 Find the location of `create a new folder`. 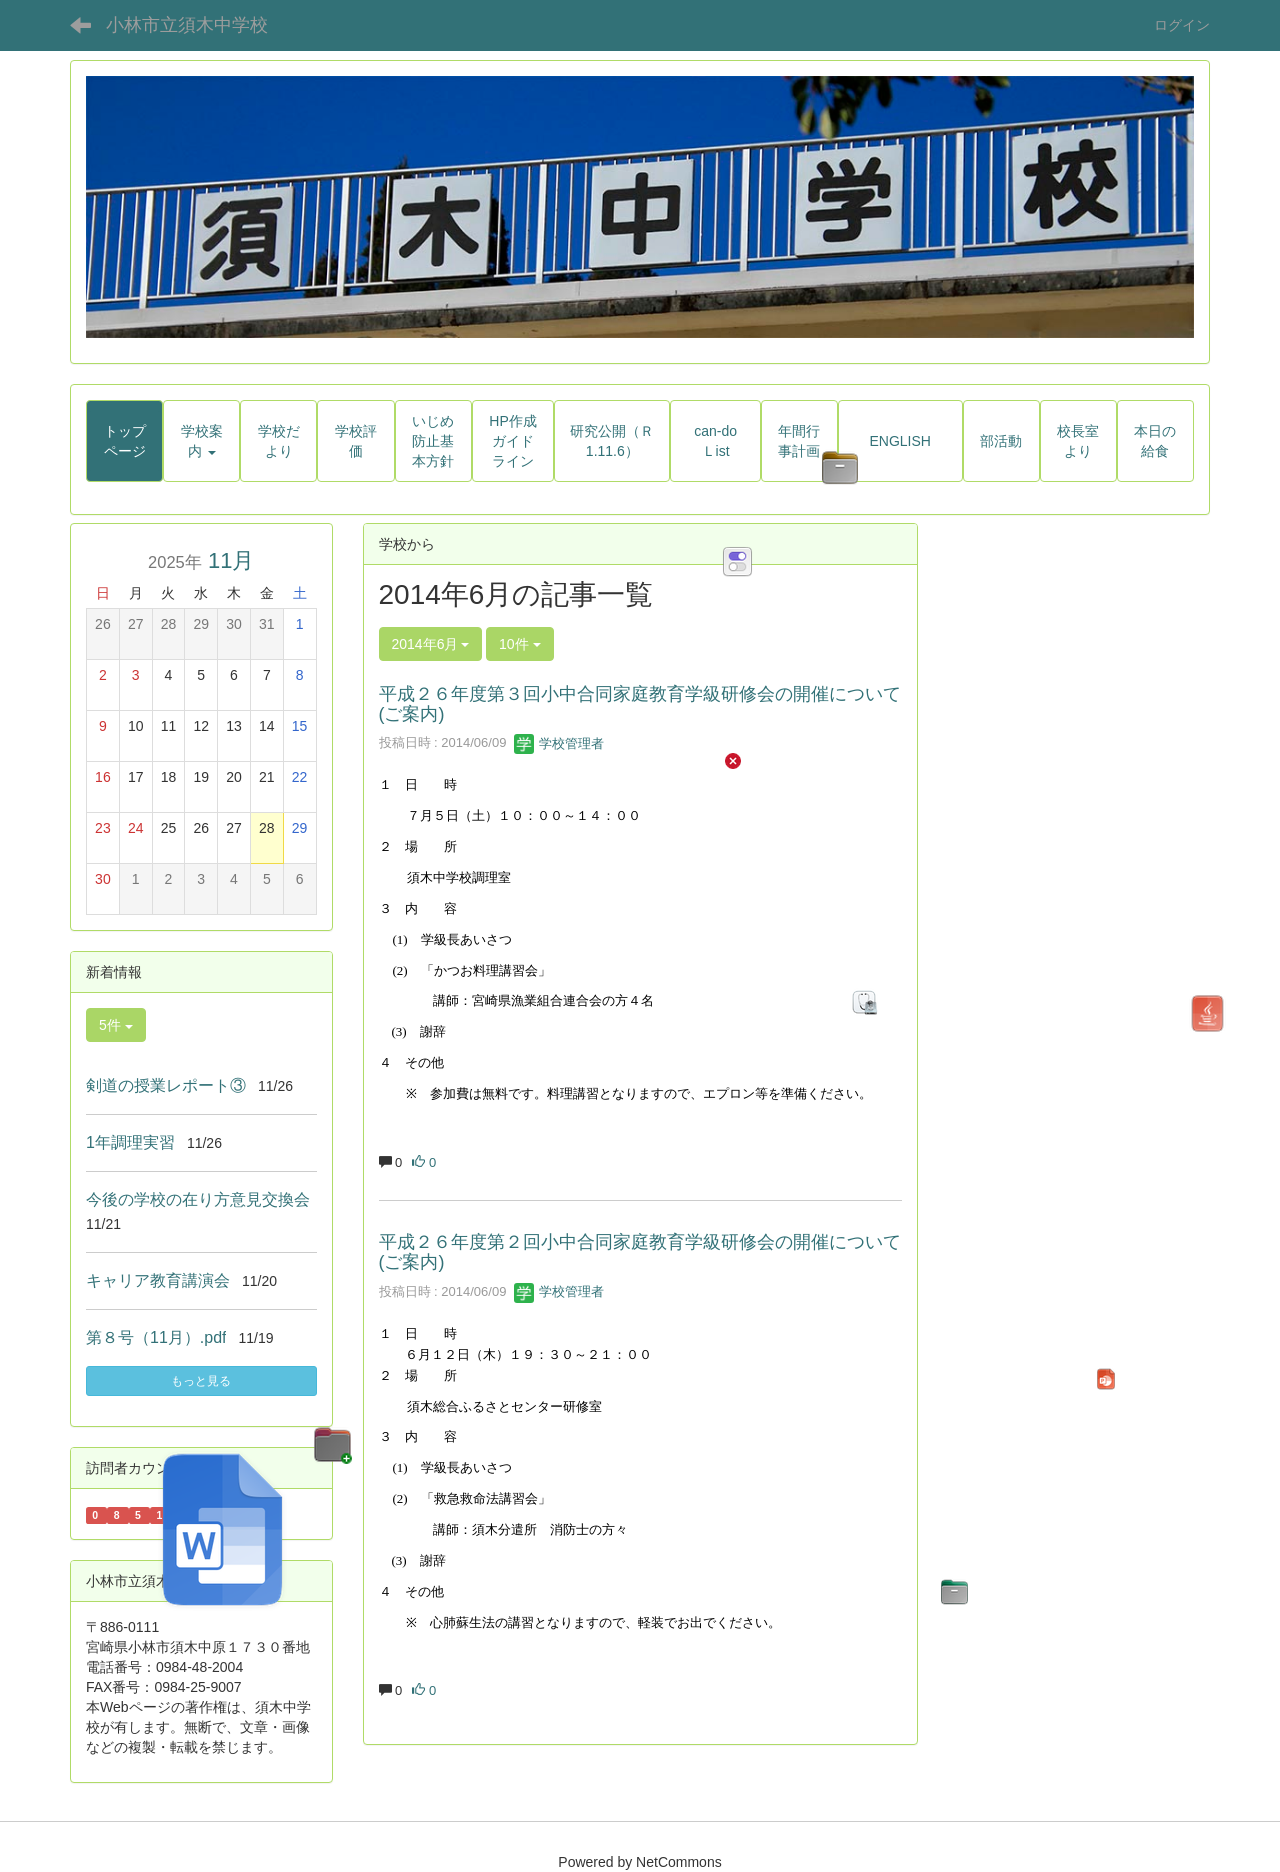

create a new folder is located at coordinates (332, 1444).